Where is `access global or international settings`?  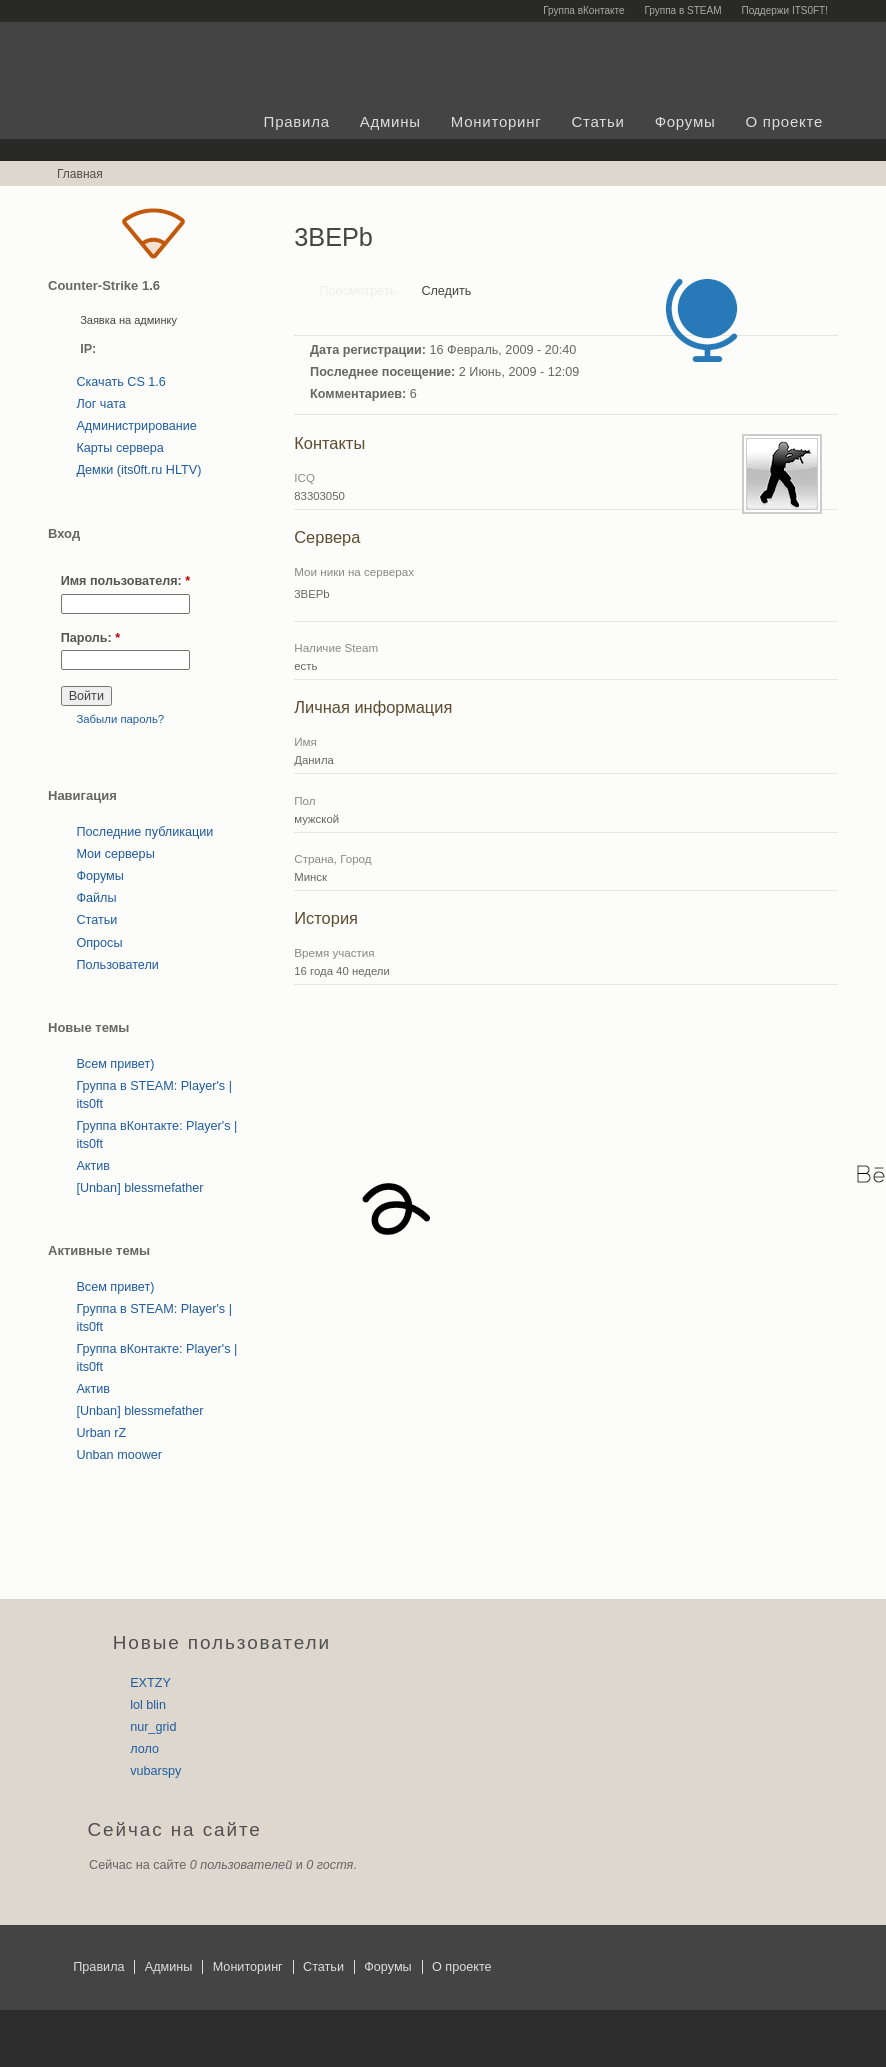
access global or international settings is located at coordinates (704, 317).